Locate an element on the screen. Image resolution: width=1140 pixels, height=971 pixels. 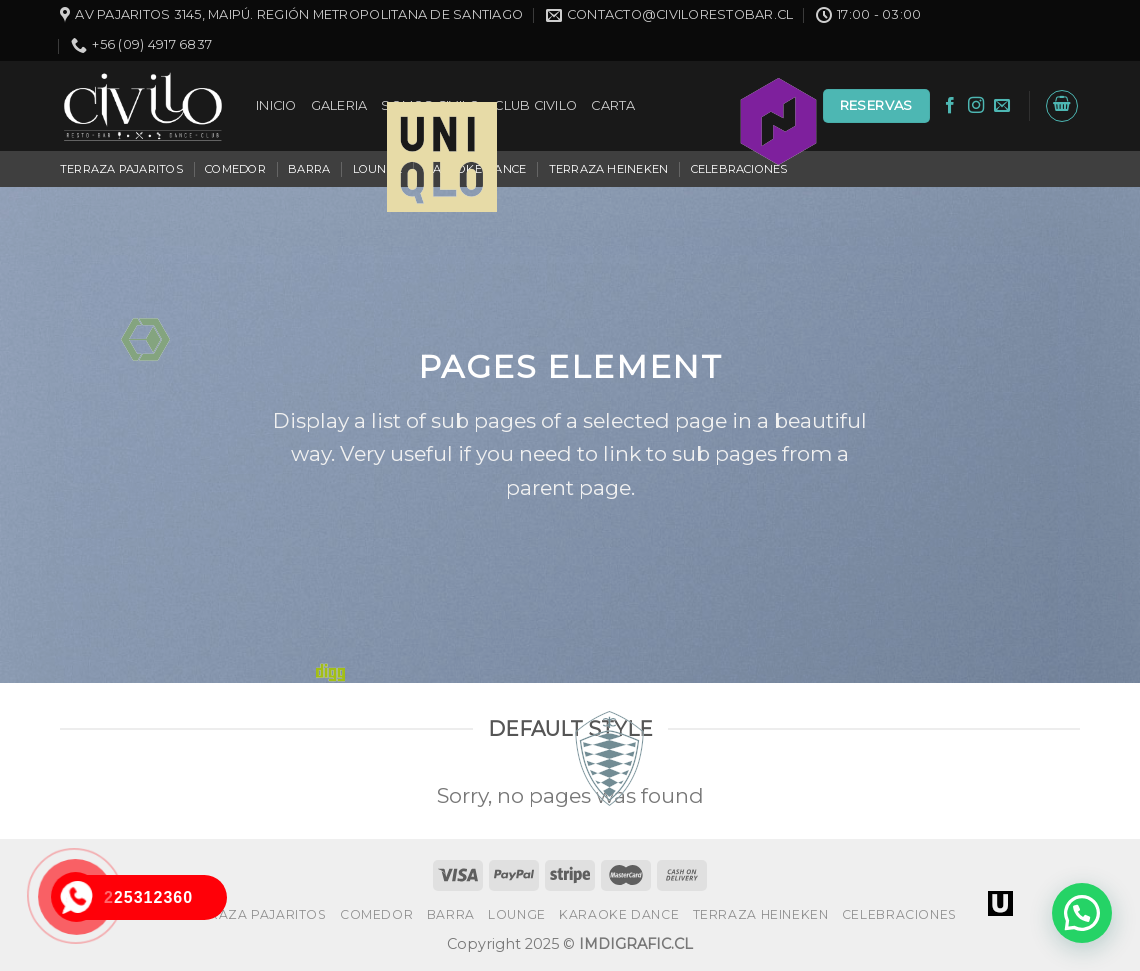
visit unpkg CDN service is located at coordinates (1000, 903).